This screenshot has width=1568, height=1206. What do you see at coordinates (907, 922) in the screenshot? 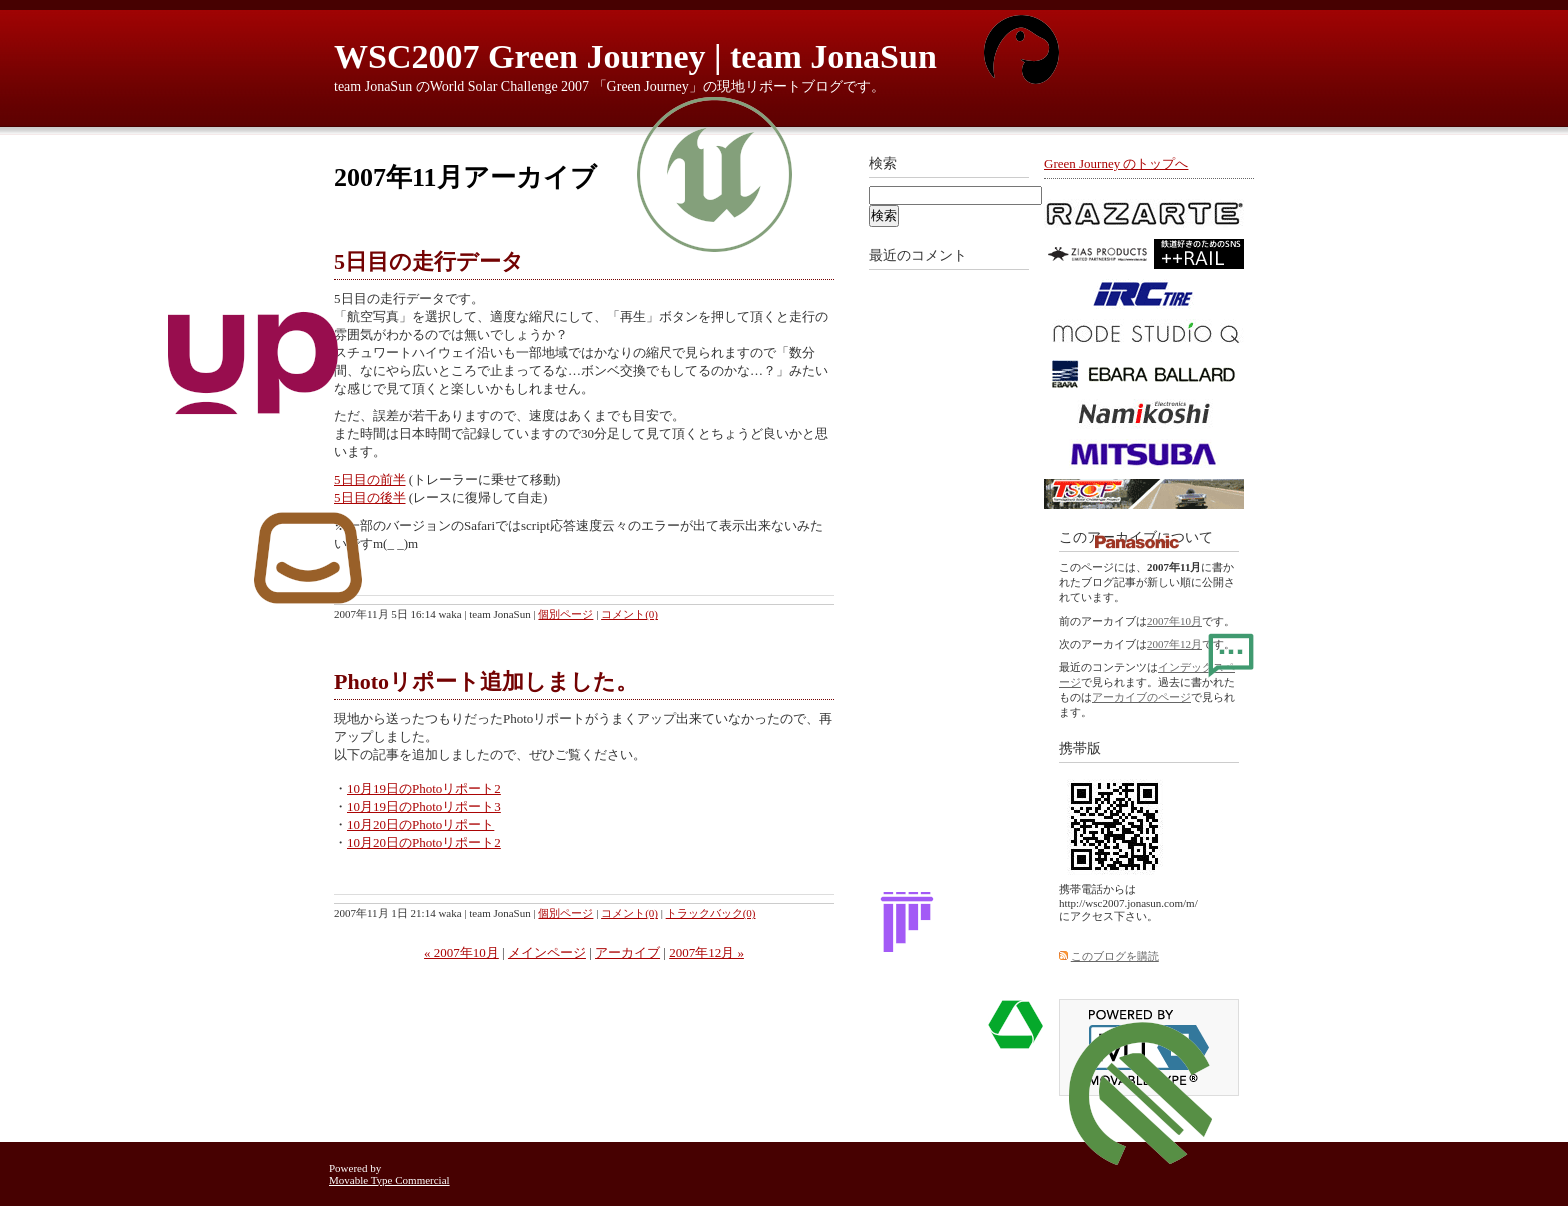
I see `pytest testing framework logo` at bounding box center [907, 922].